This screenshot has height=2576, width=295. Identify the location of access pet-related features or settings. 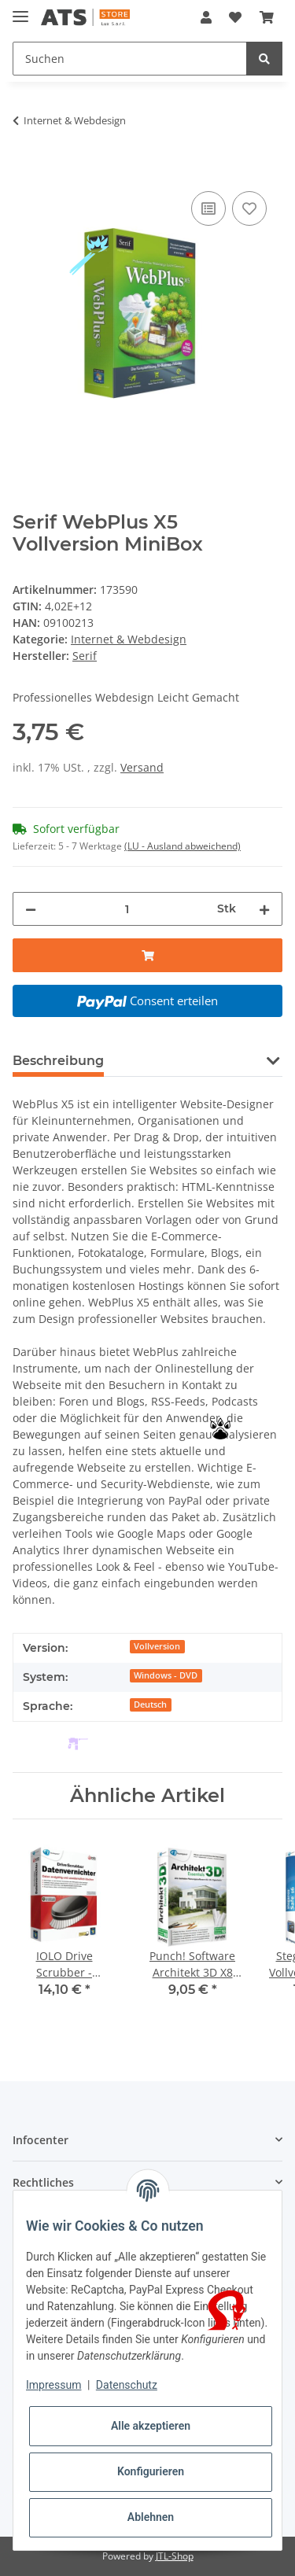
(220, 1428).